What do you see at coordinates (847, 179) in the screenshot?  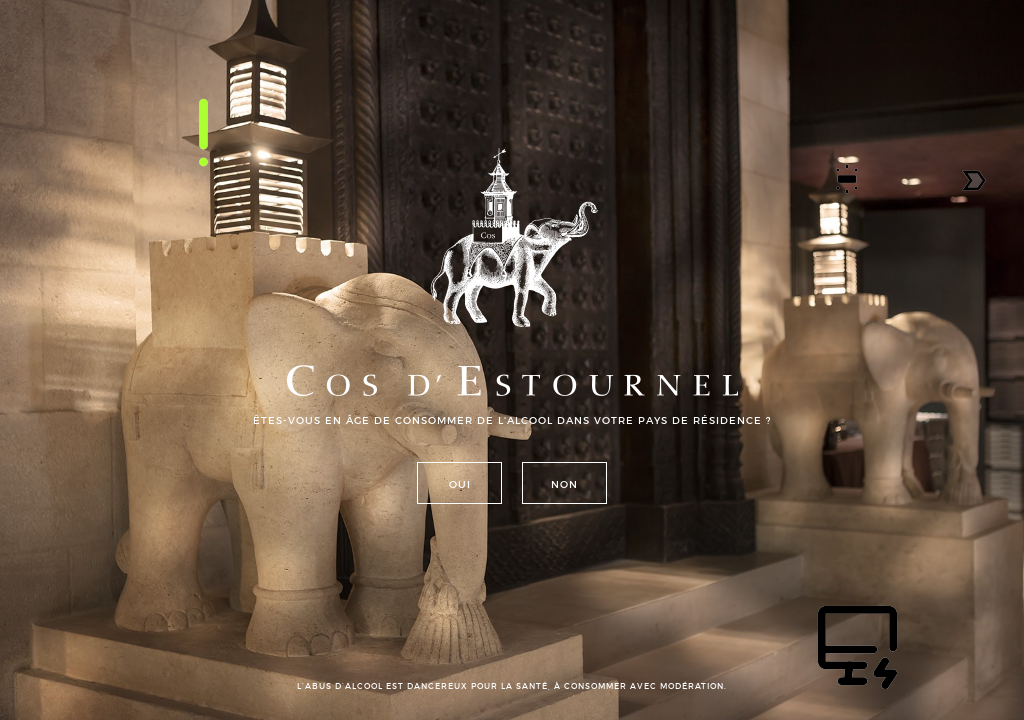 I see `adjust screen brightness settings` at bounding box center [847, 179].